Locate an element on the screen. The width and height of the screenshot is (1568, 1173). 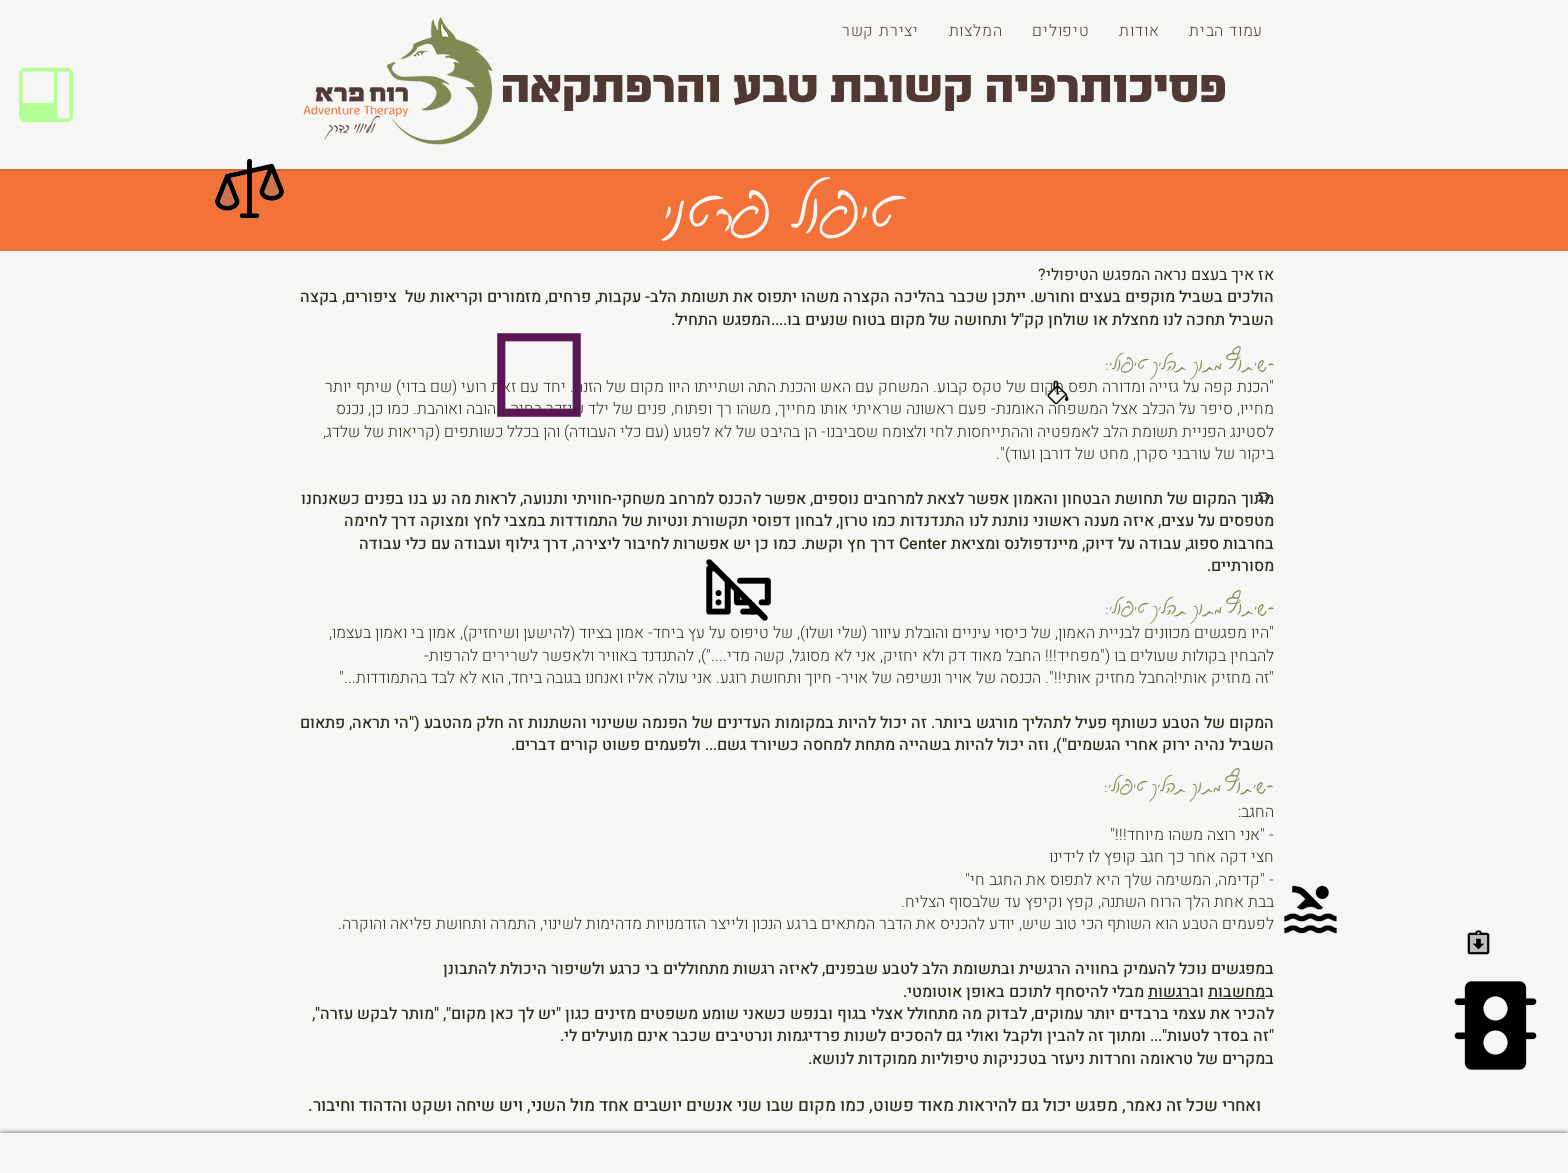
toggle left sidebar panel is located at coordinates (46, 95).